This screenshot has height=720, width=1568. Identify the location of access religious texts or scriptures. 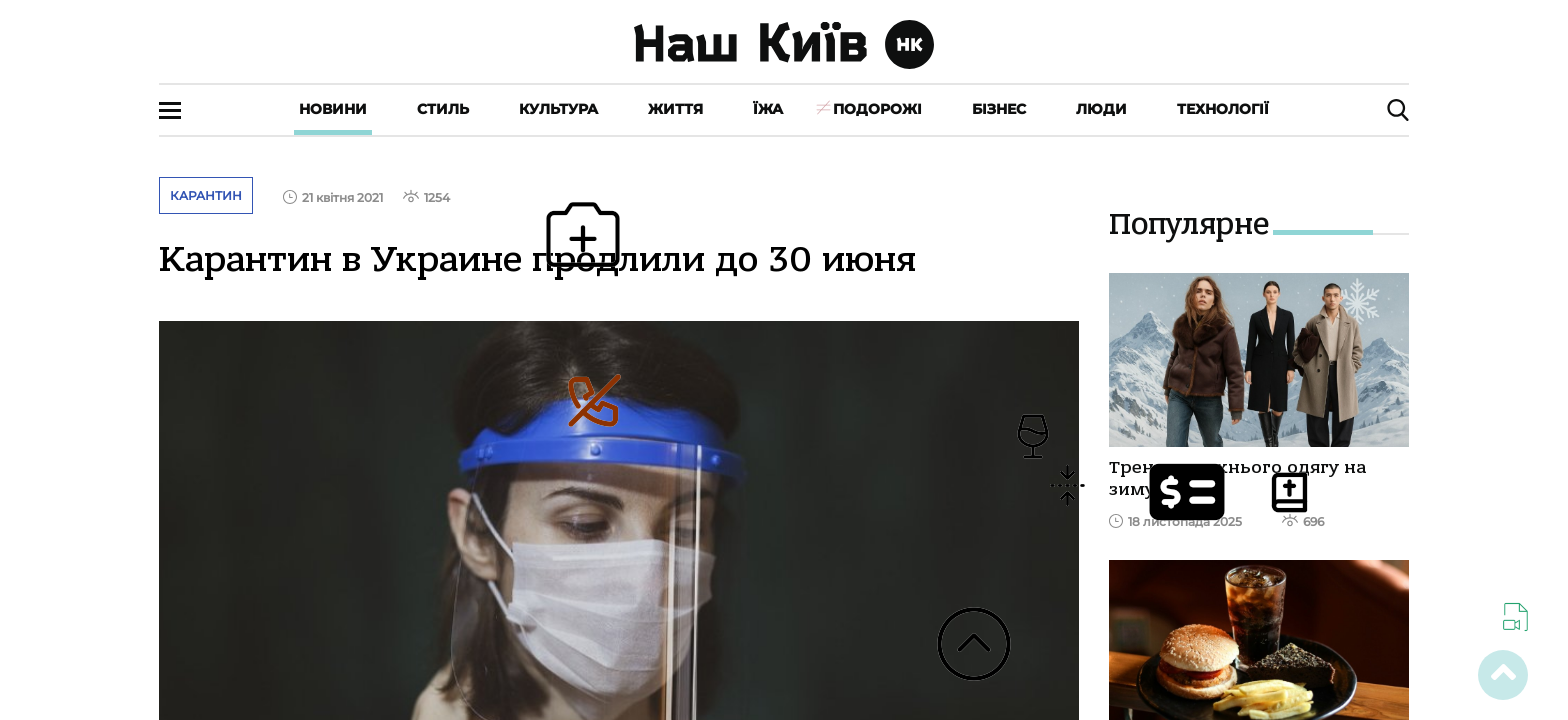
(1289, 492).